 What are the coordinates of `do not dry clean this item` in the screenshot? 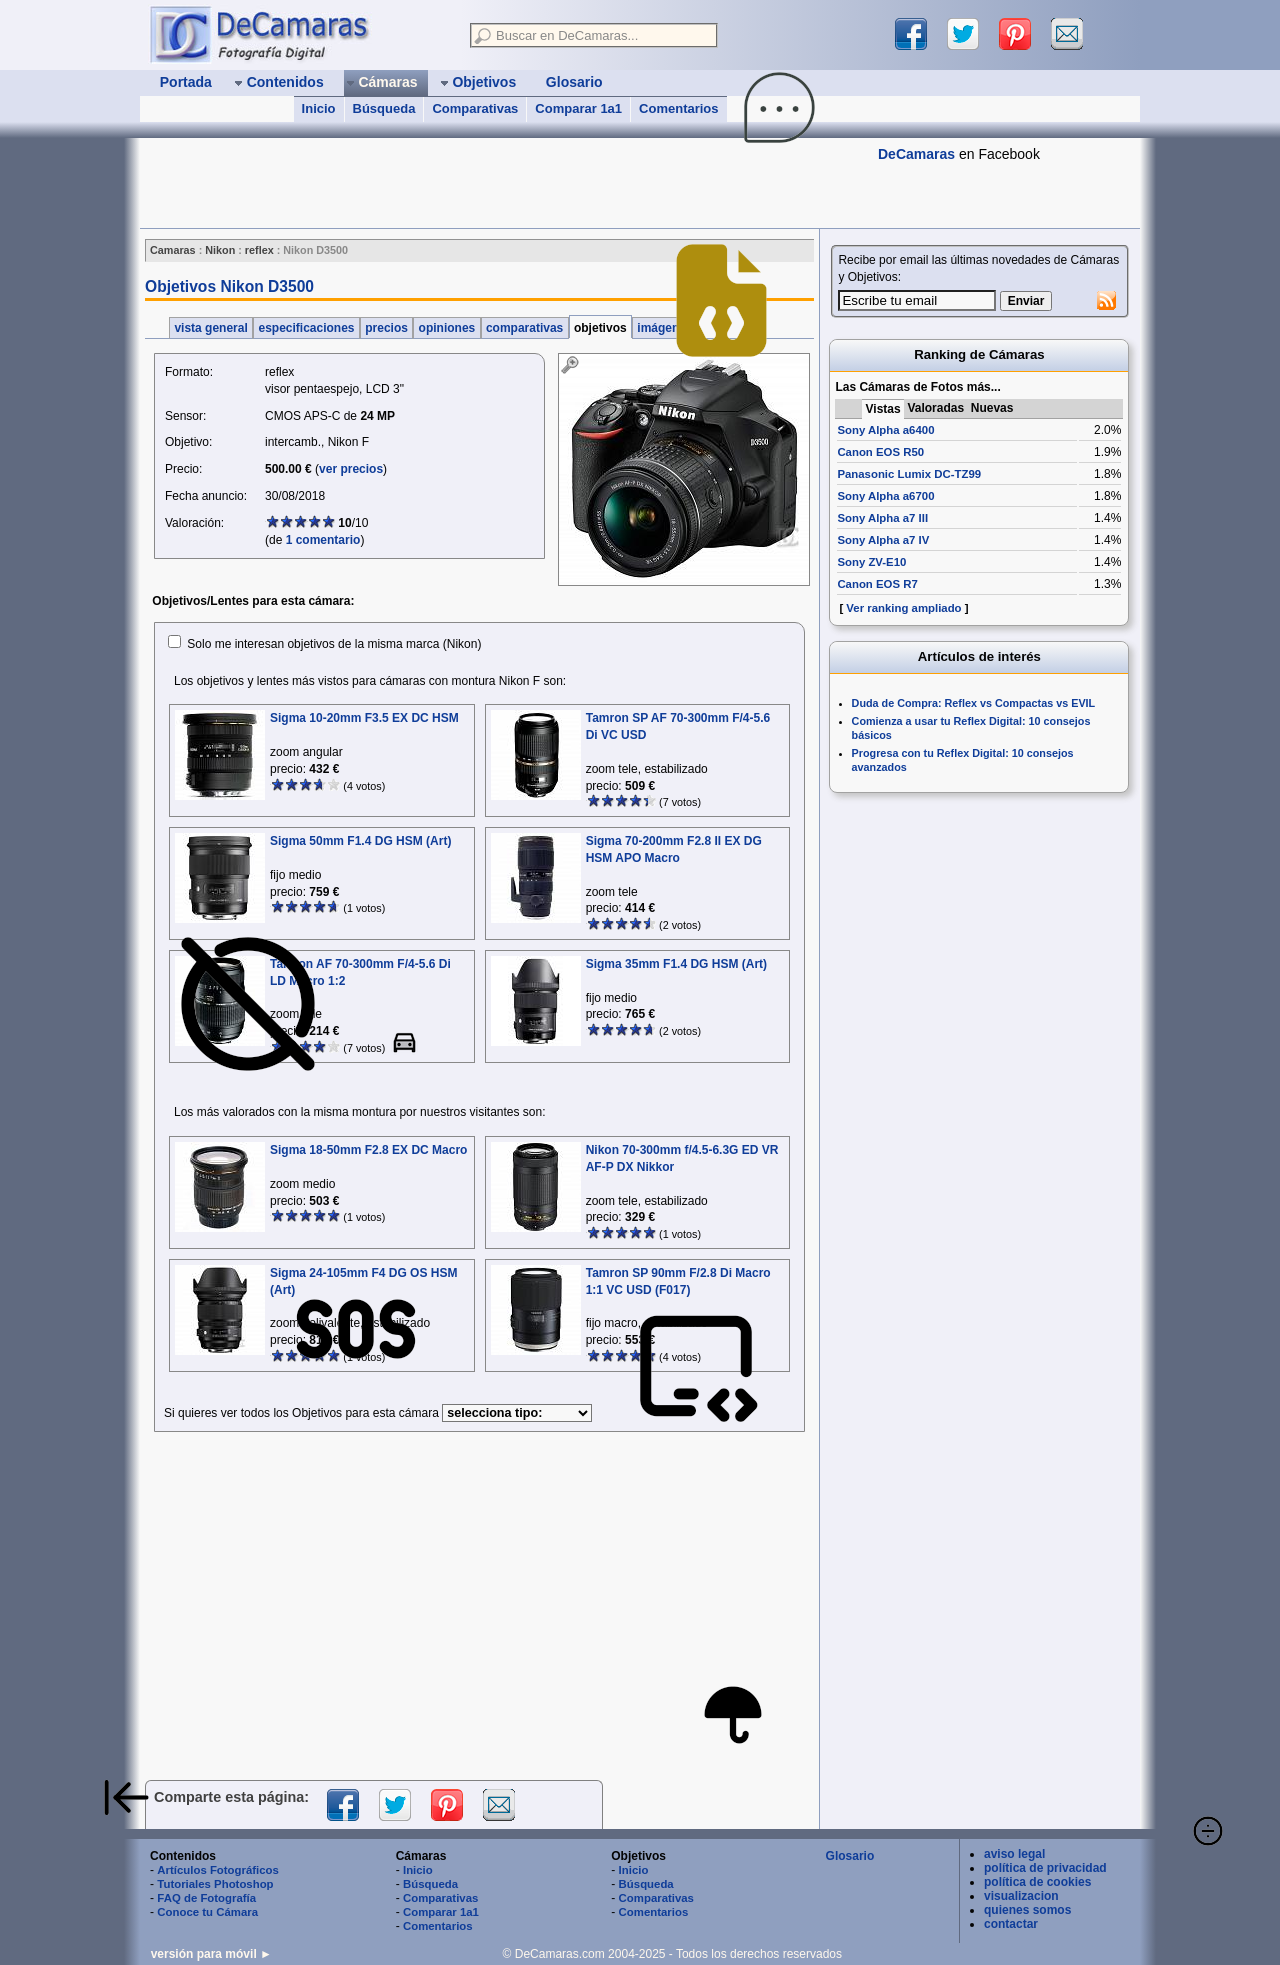 It's located at (248, 1004).